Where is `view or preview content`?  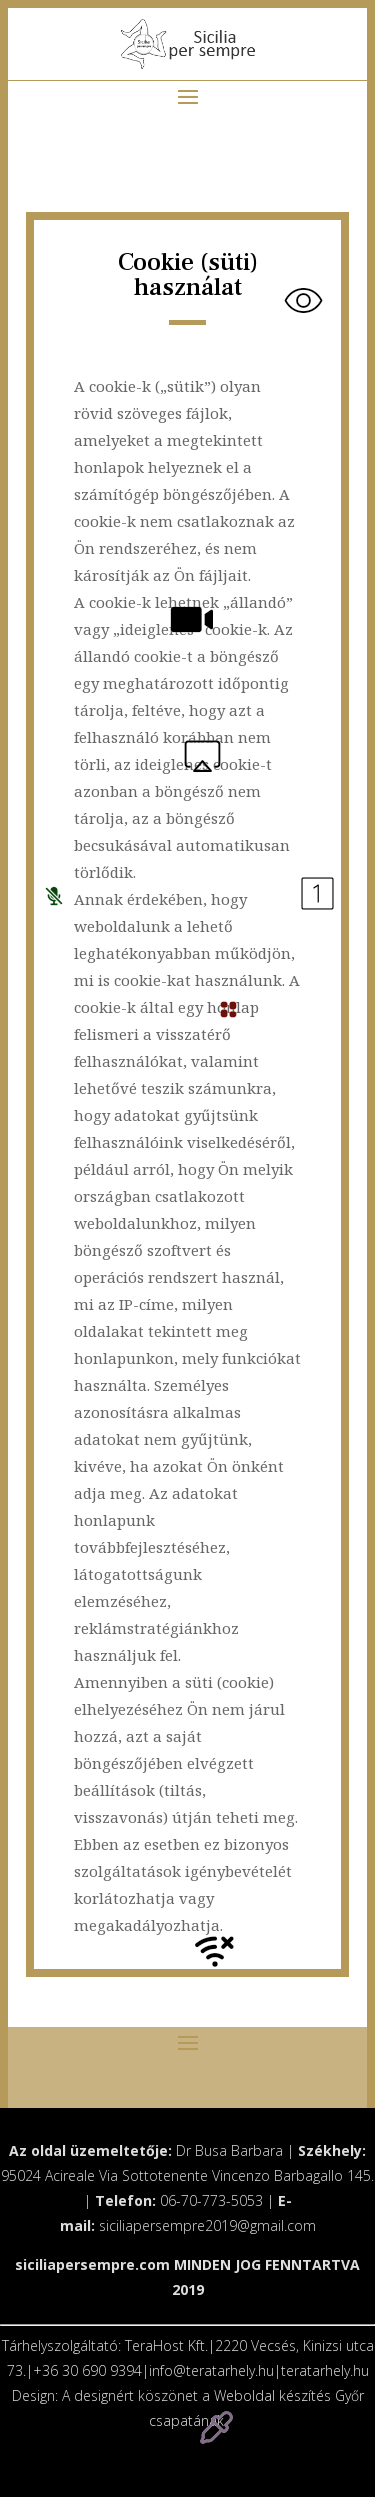
view or preview content is located at coordinates (303, 300).